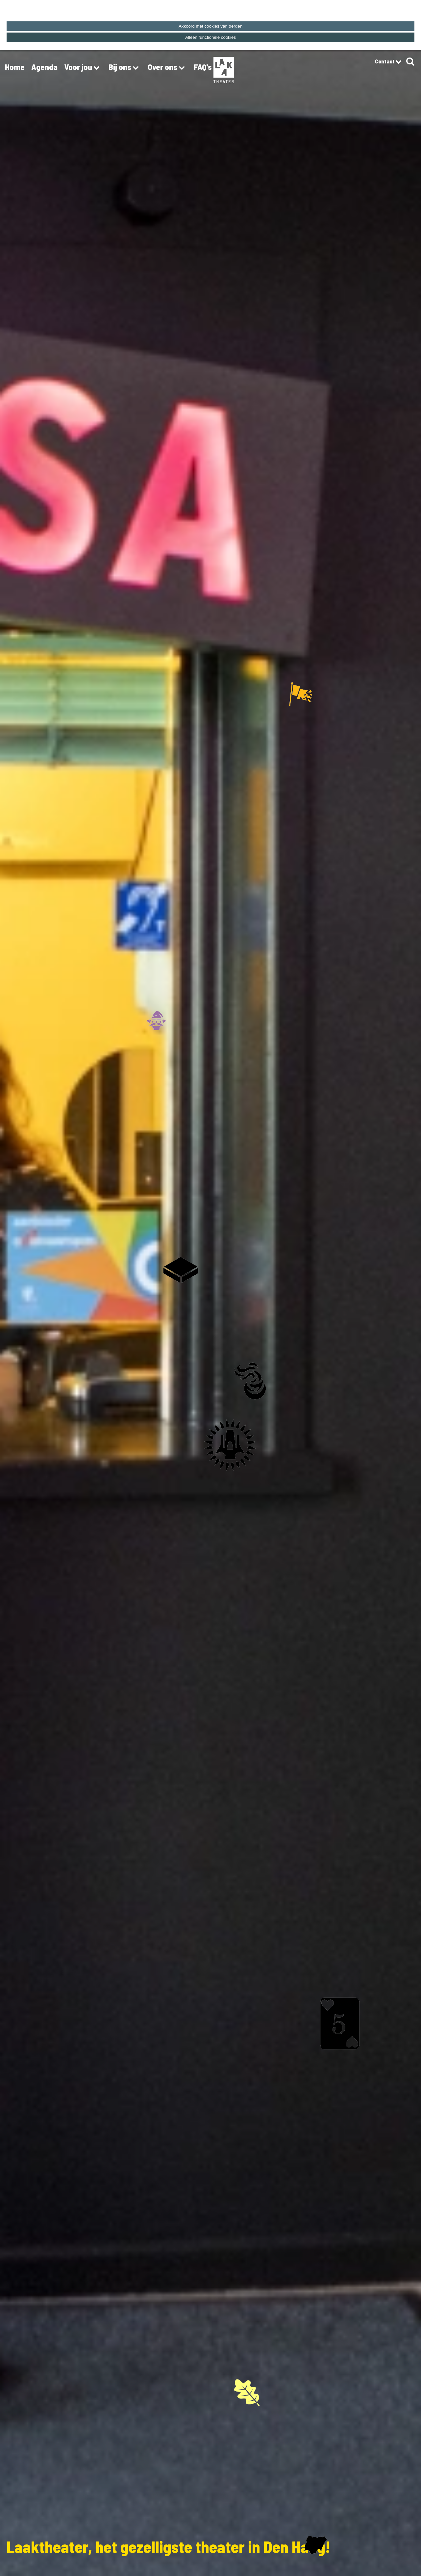 This screenshot has width=421, height=2576. What do you see at coordinates (181, 1270) in the screenshot?
I see `place a flat platform in the level editor` at bounding box center [181, 1270].